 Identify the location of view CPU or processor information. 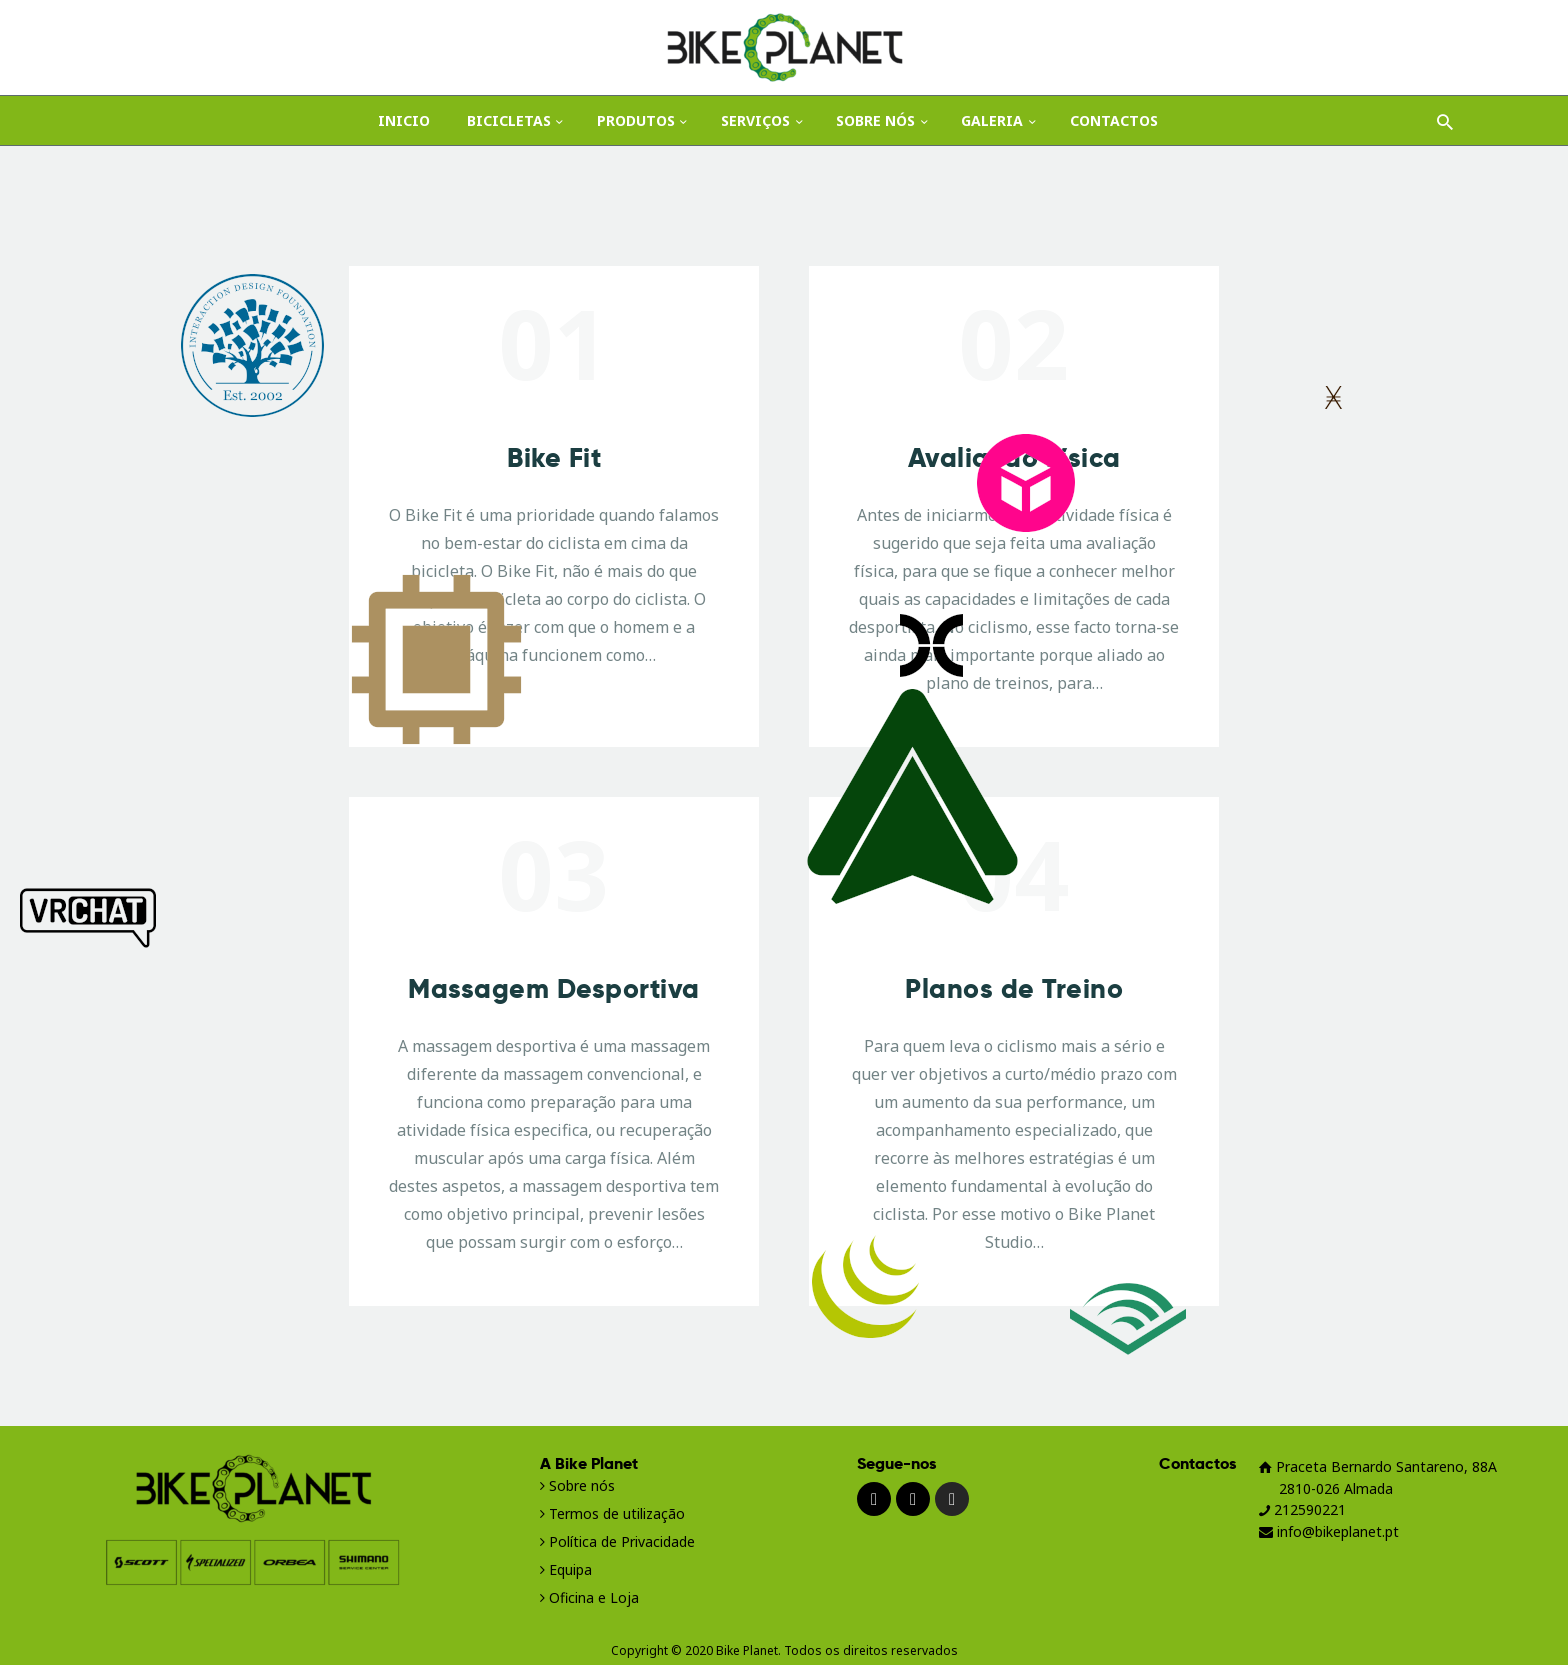
(436, 659).